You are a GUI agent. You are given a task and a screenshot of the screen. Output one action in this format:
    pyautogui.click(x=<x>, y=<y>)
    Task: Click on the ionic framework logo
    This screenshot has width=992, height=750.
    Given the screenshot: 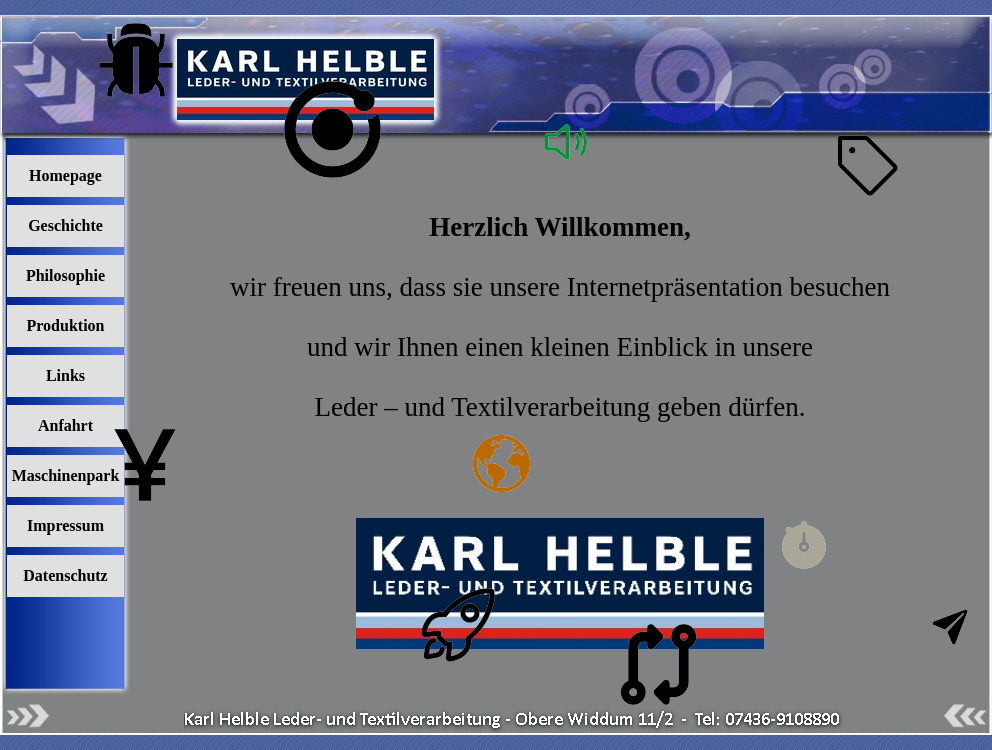 What is the action you would take?
    pyautogui.click(x=332, y=129)
    